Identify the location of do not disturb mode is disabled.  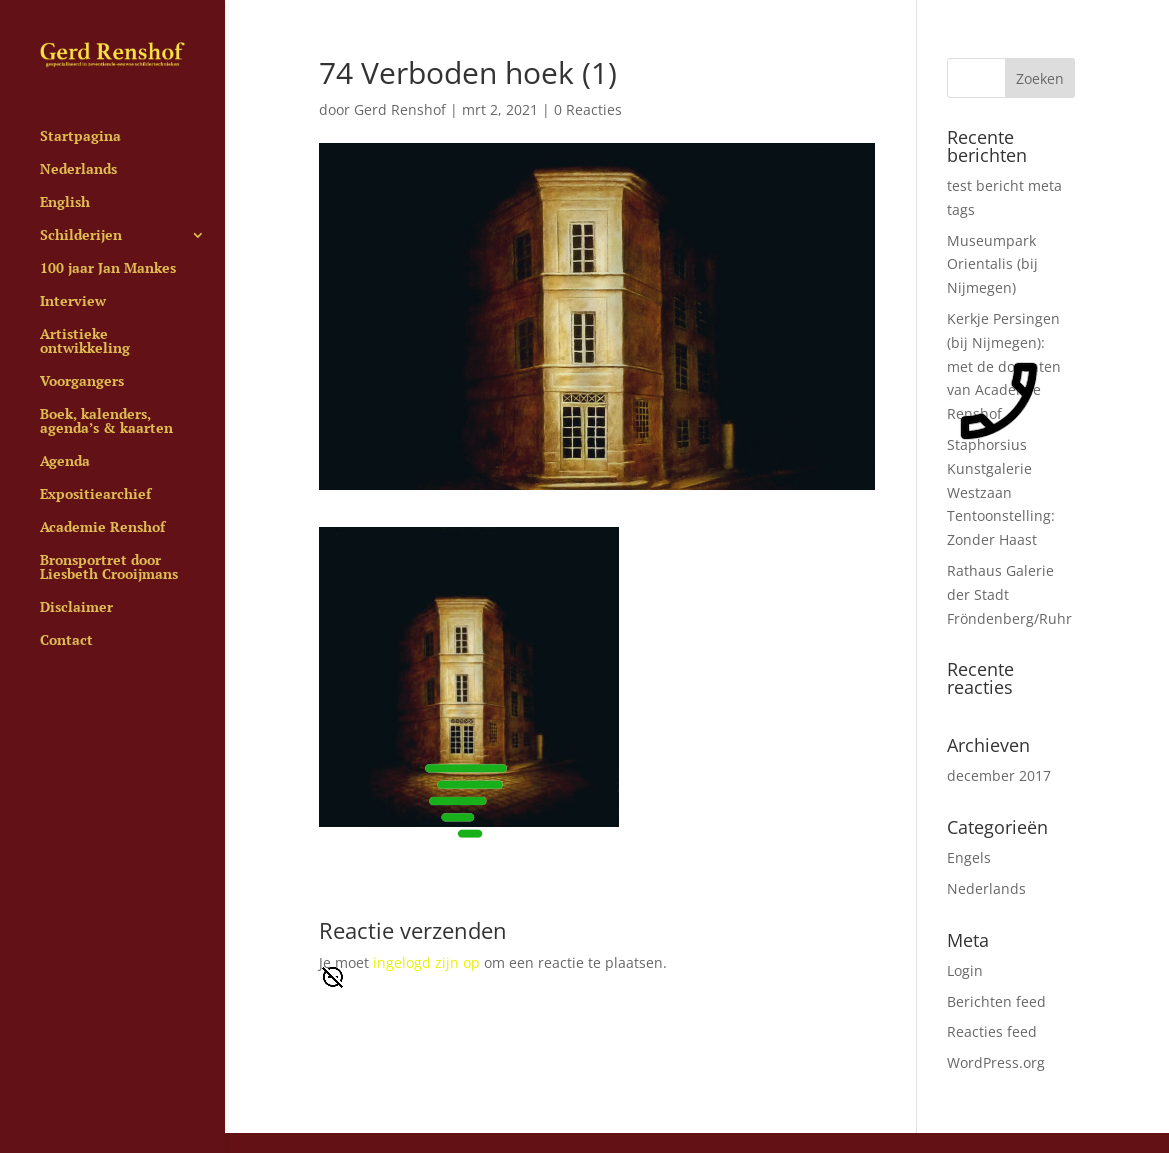
(333, 977).